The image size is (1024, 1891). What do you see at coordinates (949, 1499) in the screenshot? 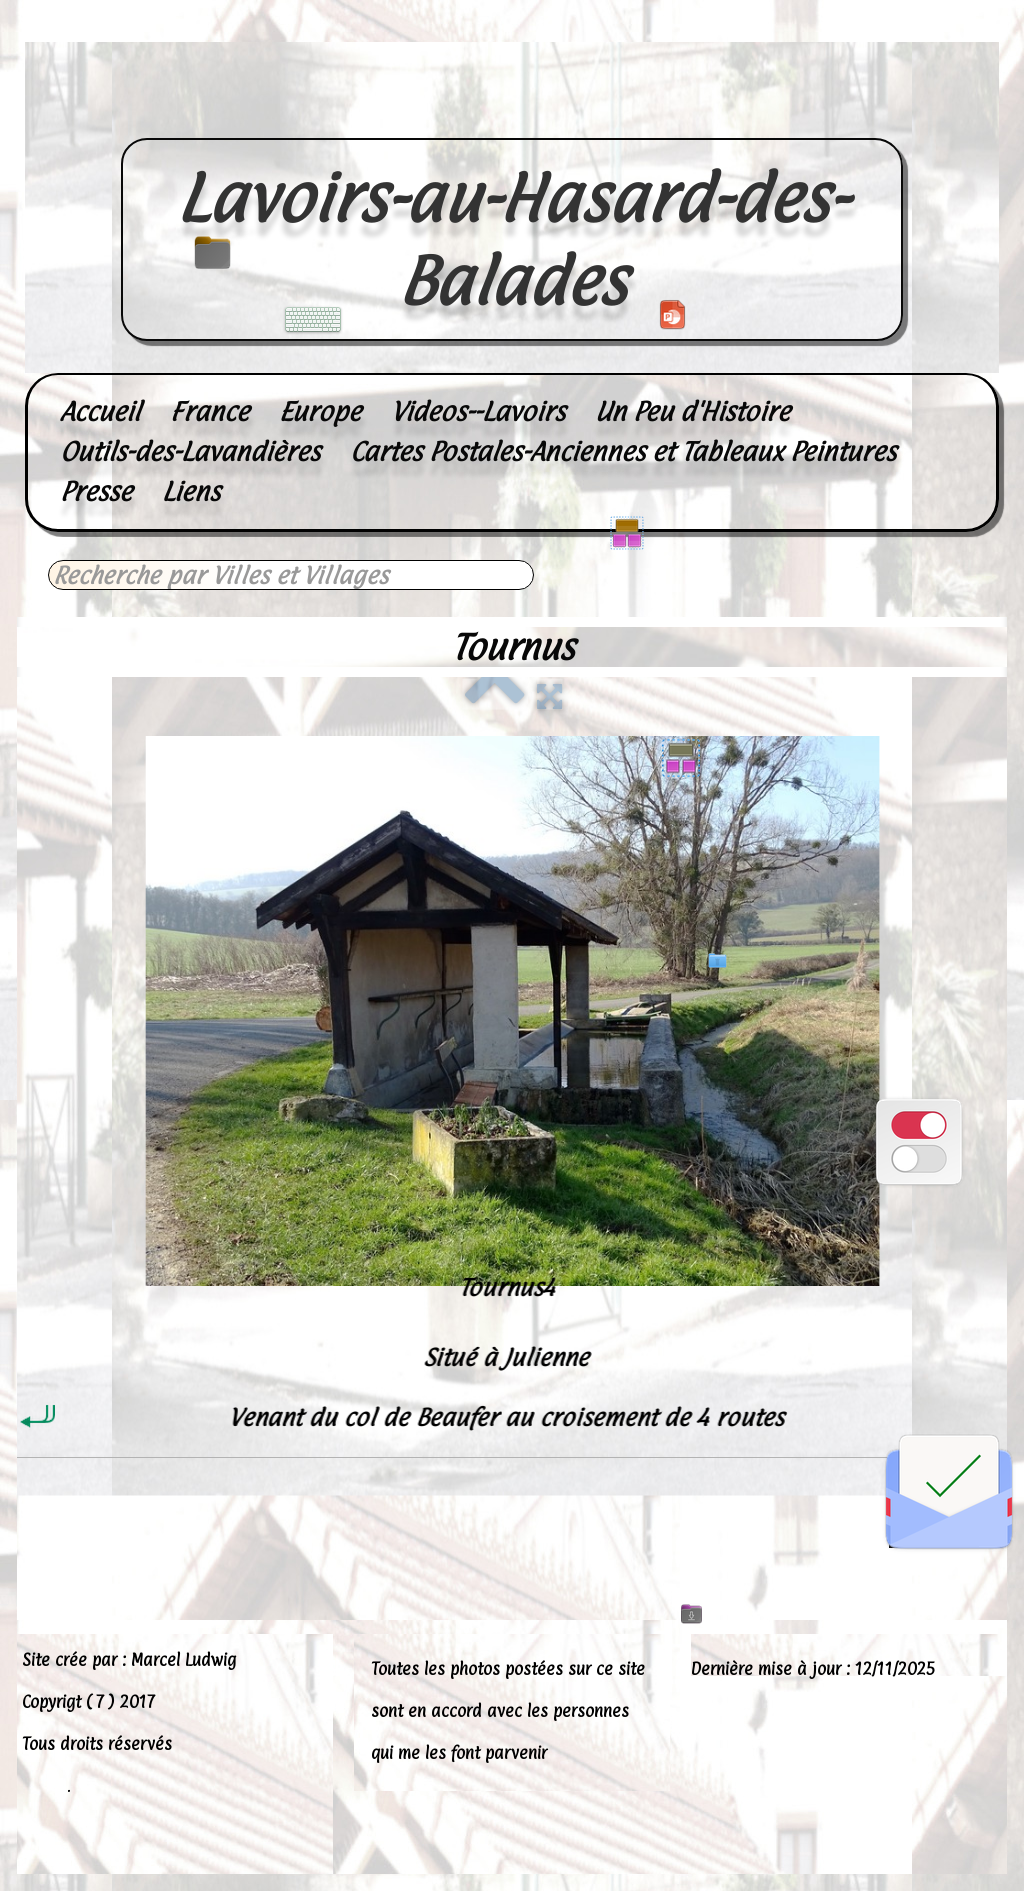
I see `mark email as not junk or spam` at bounding box center [949, 1499].